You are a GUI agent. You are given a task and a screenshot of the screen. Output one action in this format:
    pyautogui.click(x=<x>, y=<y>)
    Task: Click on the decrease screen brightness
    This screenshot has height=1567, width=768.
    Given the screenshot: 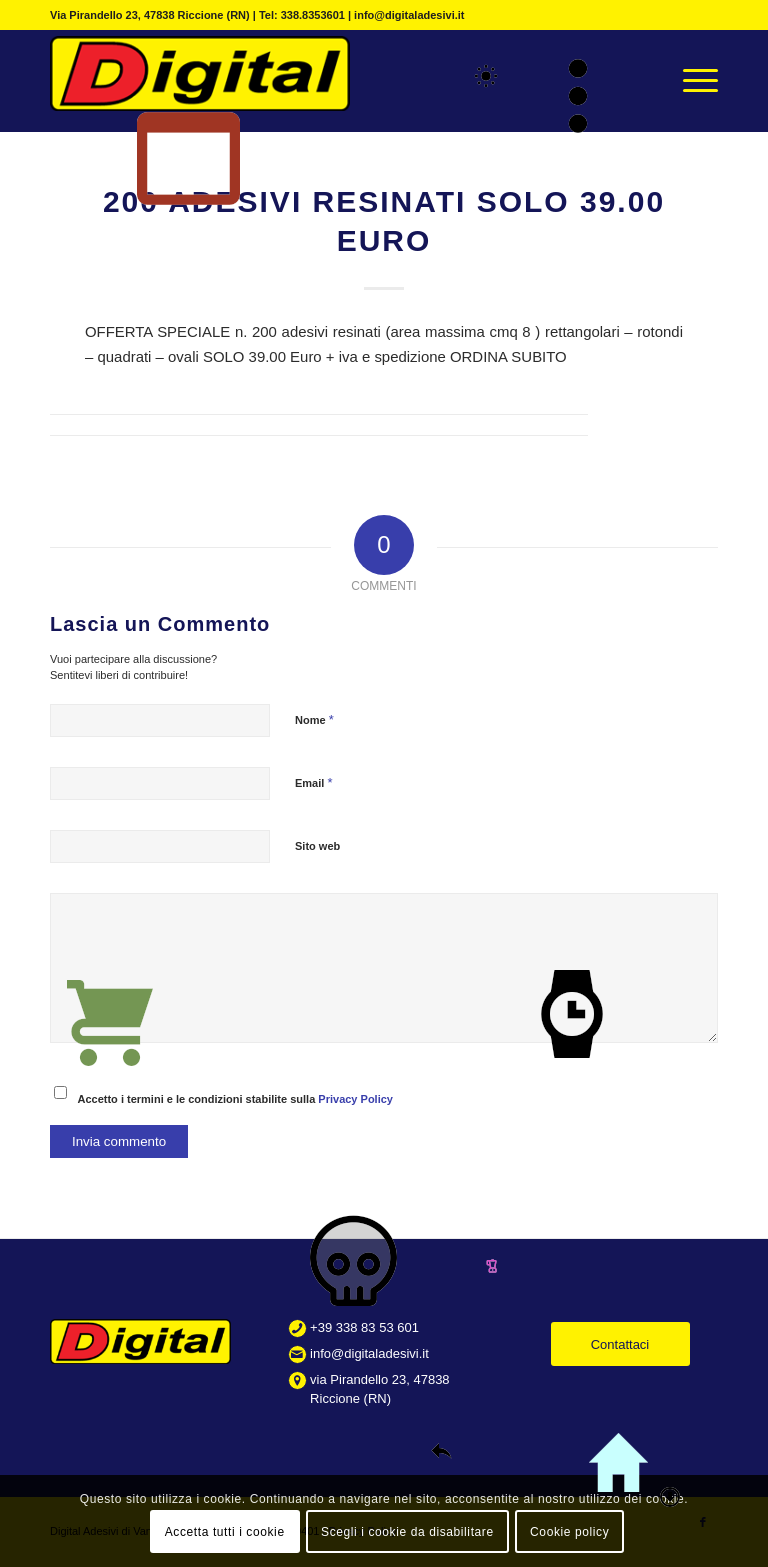 What is the action you would take?
    pyautogui.click(x=486, y=76)
    